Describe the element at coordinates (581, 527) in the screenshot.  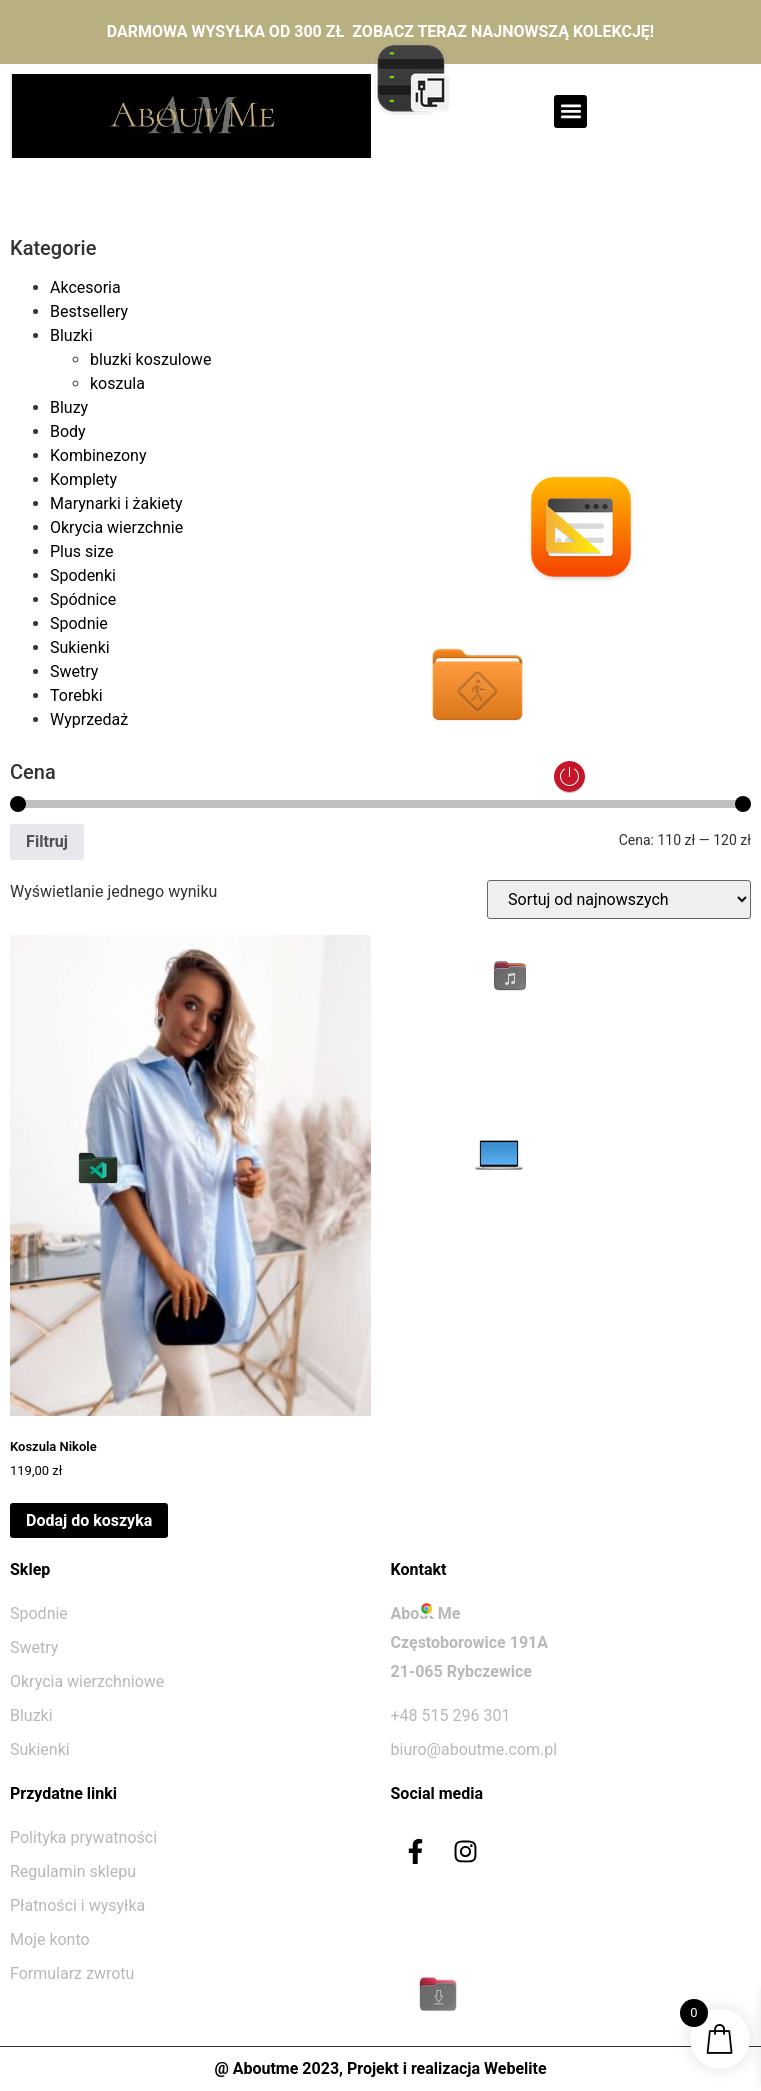
I see `open Cambalache GTK UI designer app` at that location.